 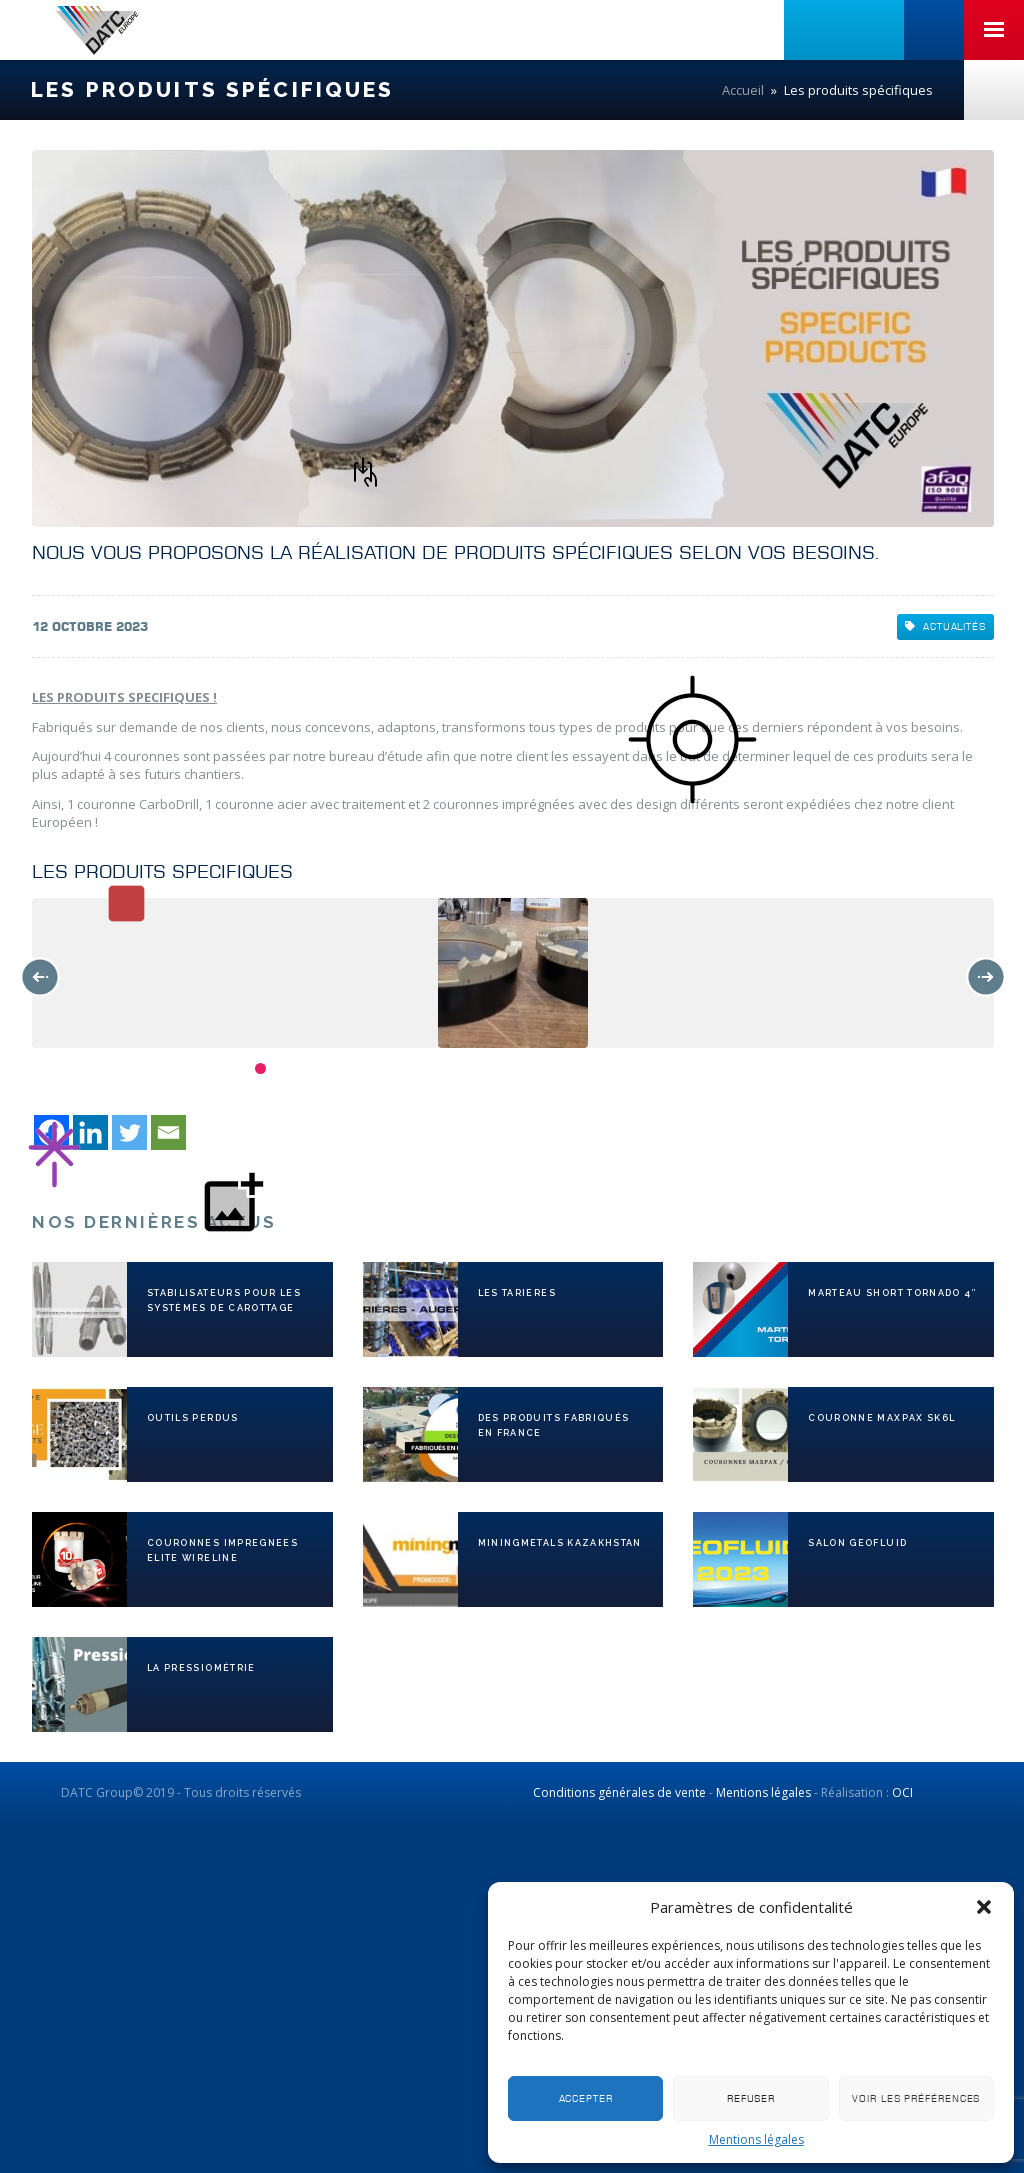 What do you see at coordinates (126, 903) in the screenshot?
I see `a filled checkbox or selected state` at bounding box center [126, 903].